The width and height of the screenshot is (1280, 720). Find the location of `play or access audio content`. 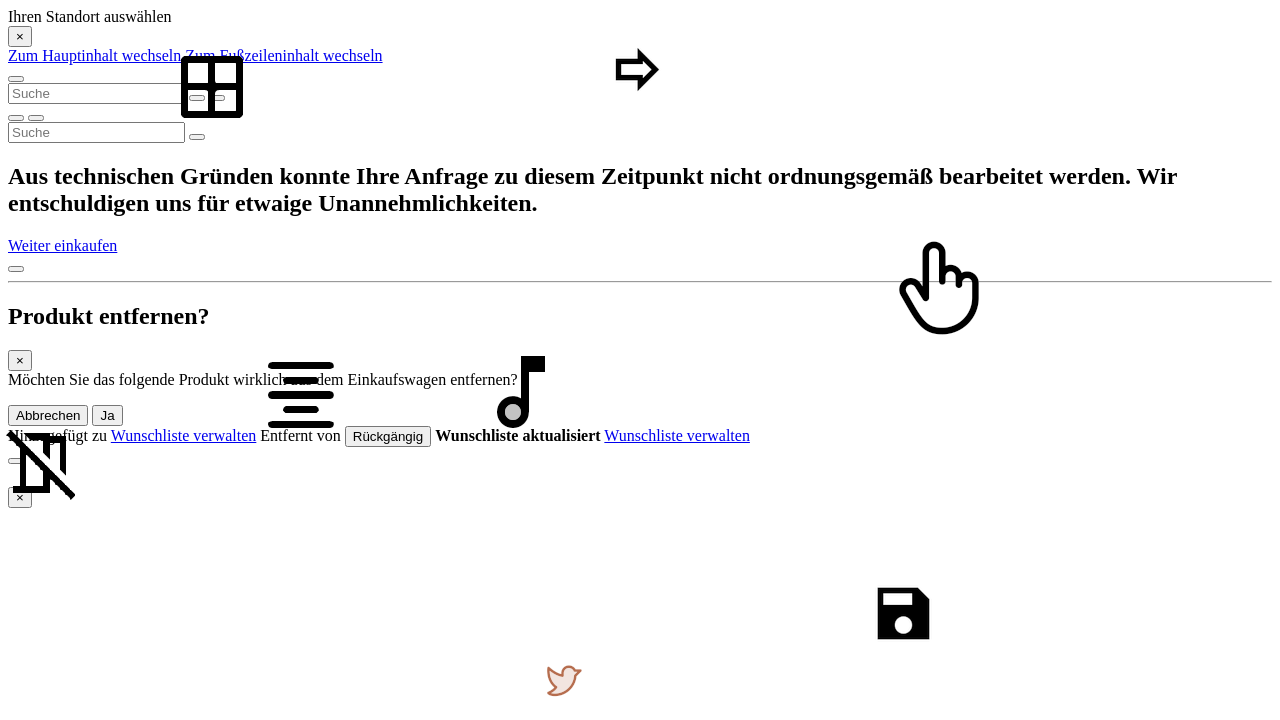

play or access audio content is located at coordinates (521, 392).